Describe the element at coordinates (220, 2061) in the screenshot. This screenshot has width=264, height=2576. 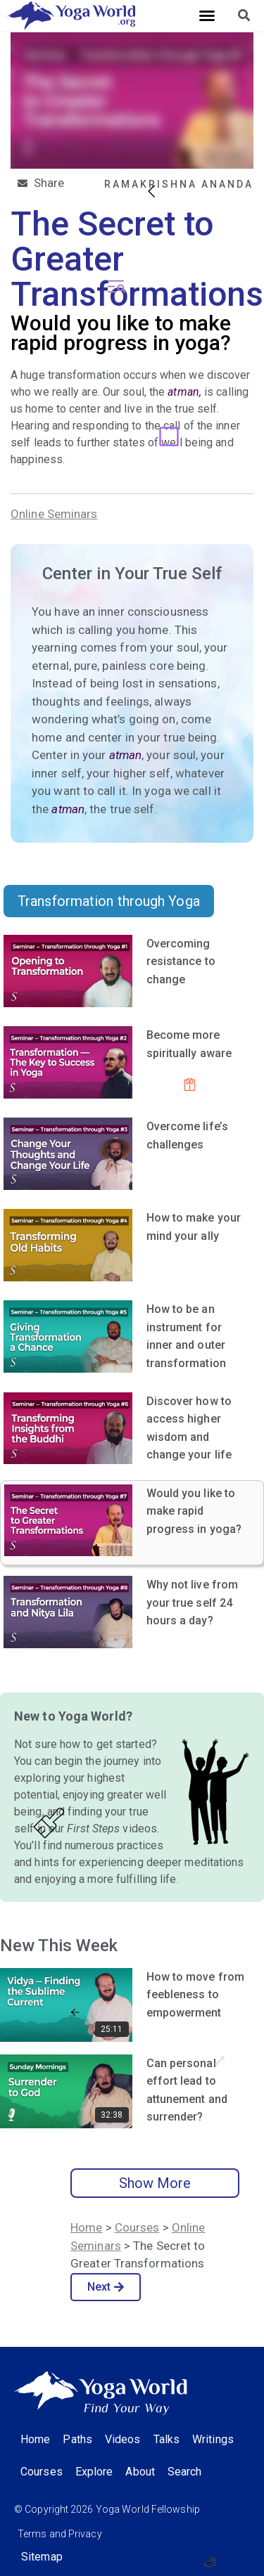
I see `draw a line segment between two points` at that location.